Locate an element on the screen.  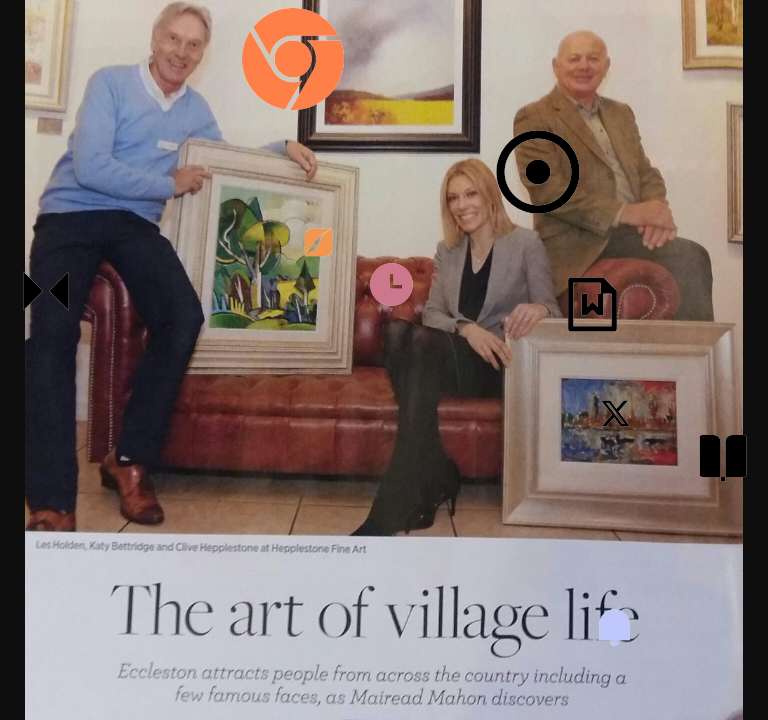
open Google Chrome browser is located at coordinates (293, 59).